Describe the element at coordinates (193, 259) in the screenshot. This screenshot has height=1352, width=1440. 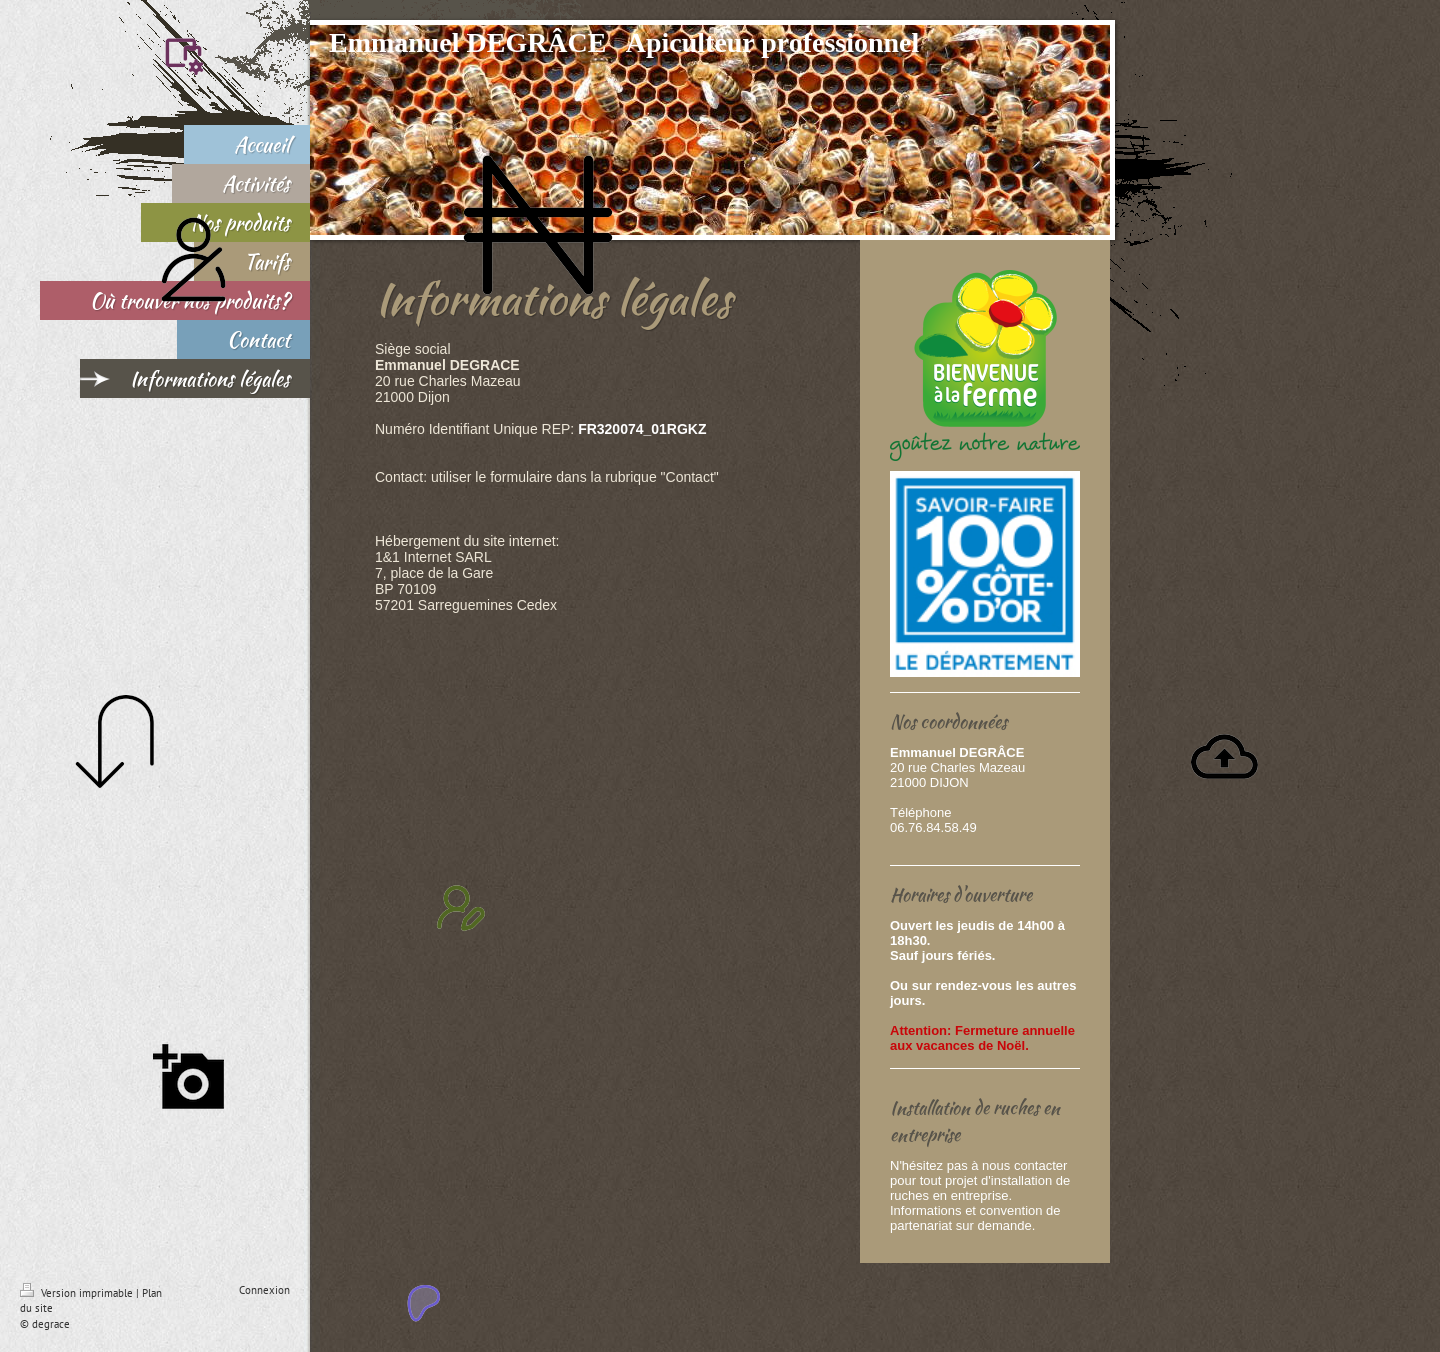
I see `fasten seatbelt reminder indicator` at that location.